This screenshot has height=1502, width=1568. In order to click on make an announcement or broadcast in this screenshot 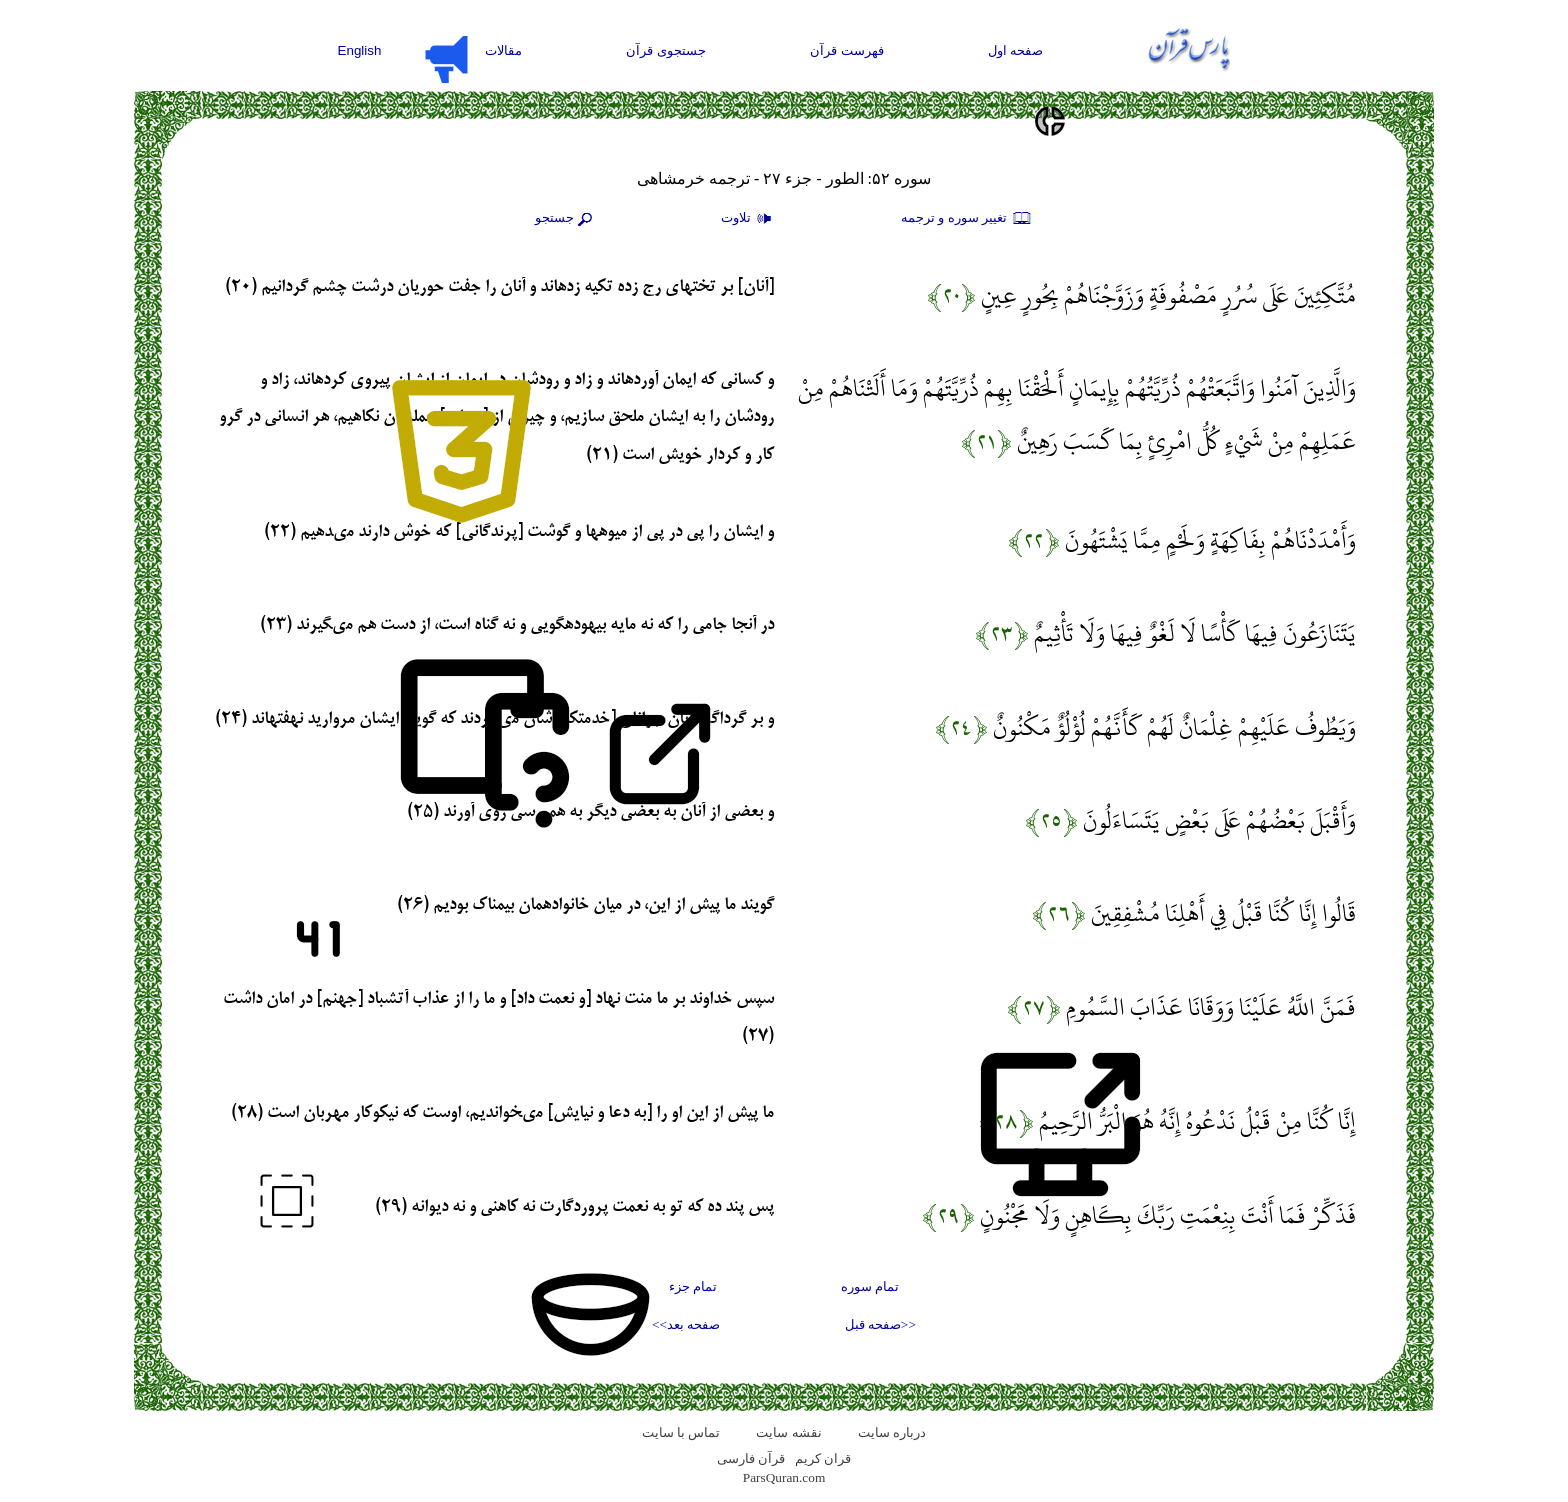, I will do `click(446, 59)`.